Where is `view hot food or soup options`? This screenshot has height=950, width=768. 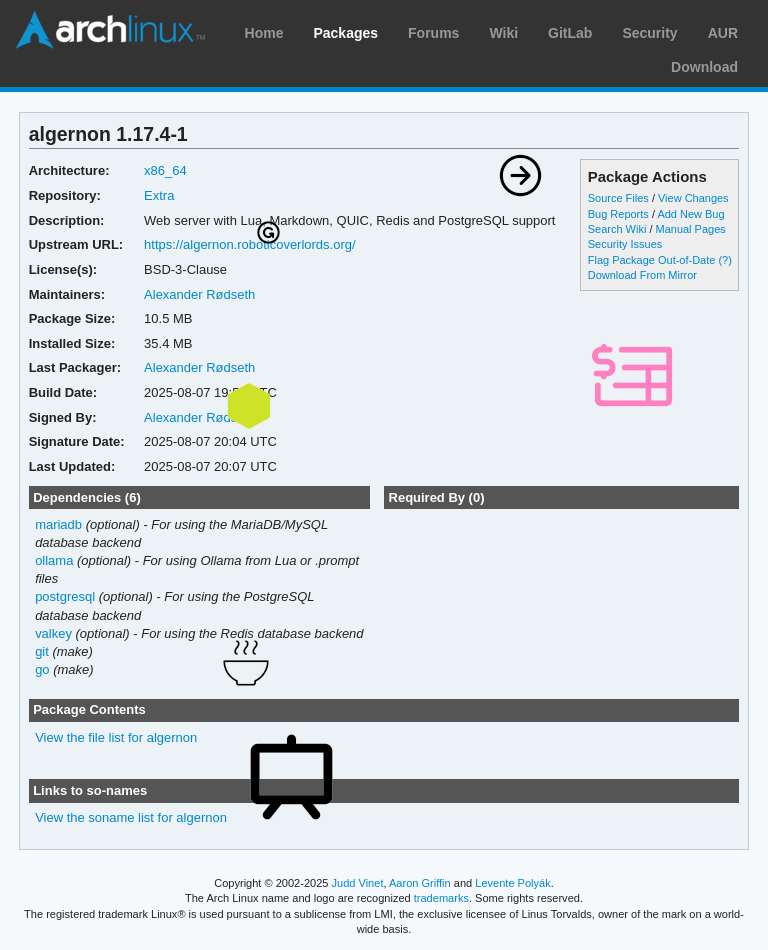
view hot food or soup options is located at coordinates (246, 663).